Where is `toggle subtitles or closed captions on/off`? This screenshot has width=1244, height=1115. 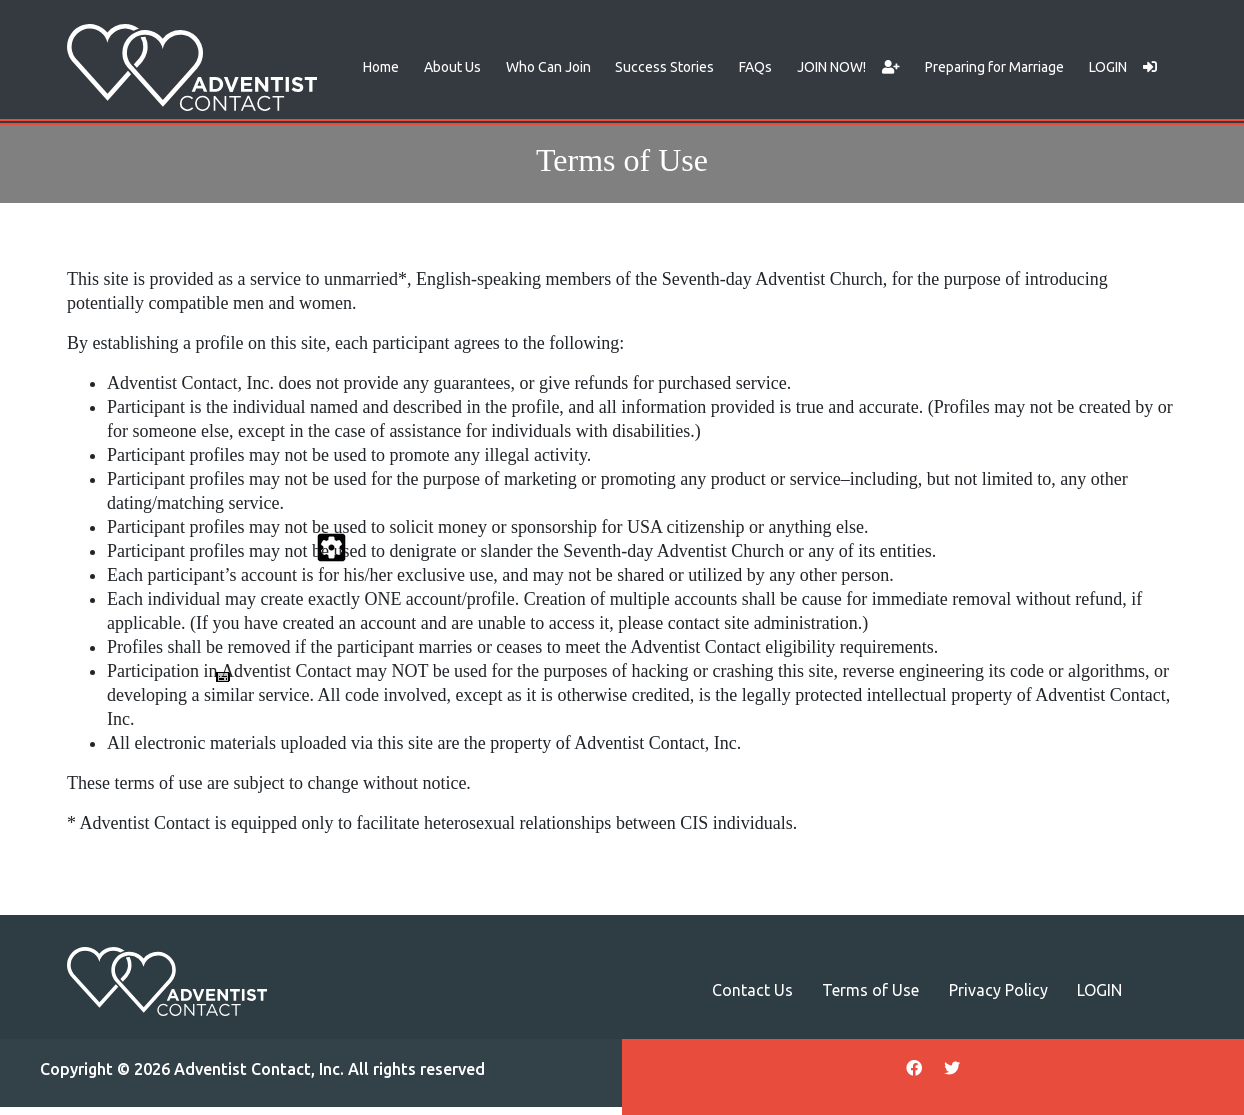 toggle subtitles or closed captions on/off is located at coordinates (223, 677).